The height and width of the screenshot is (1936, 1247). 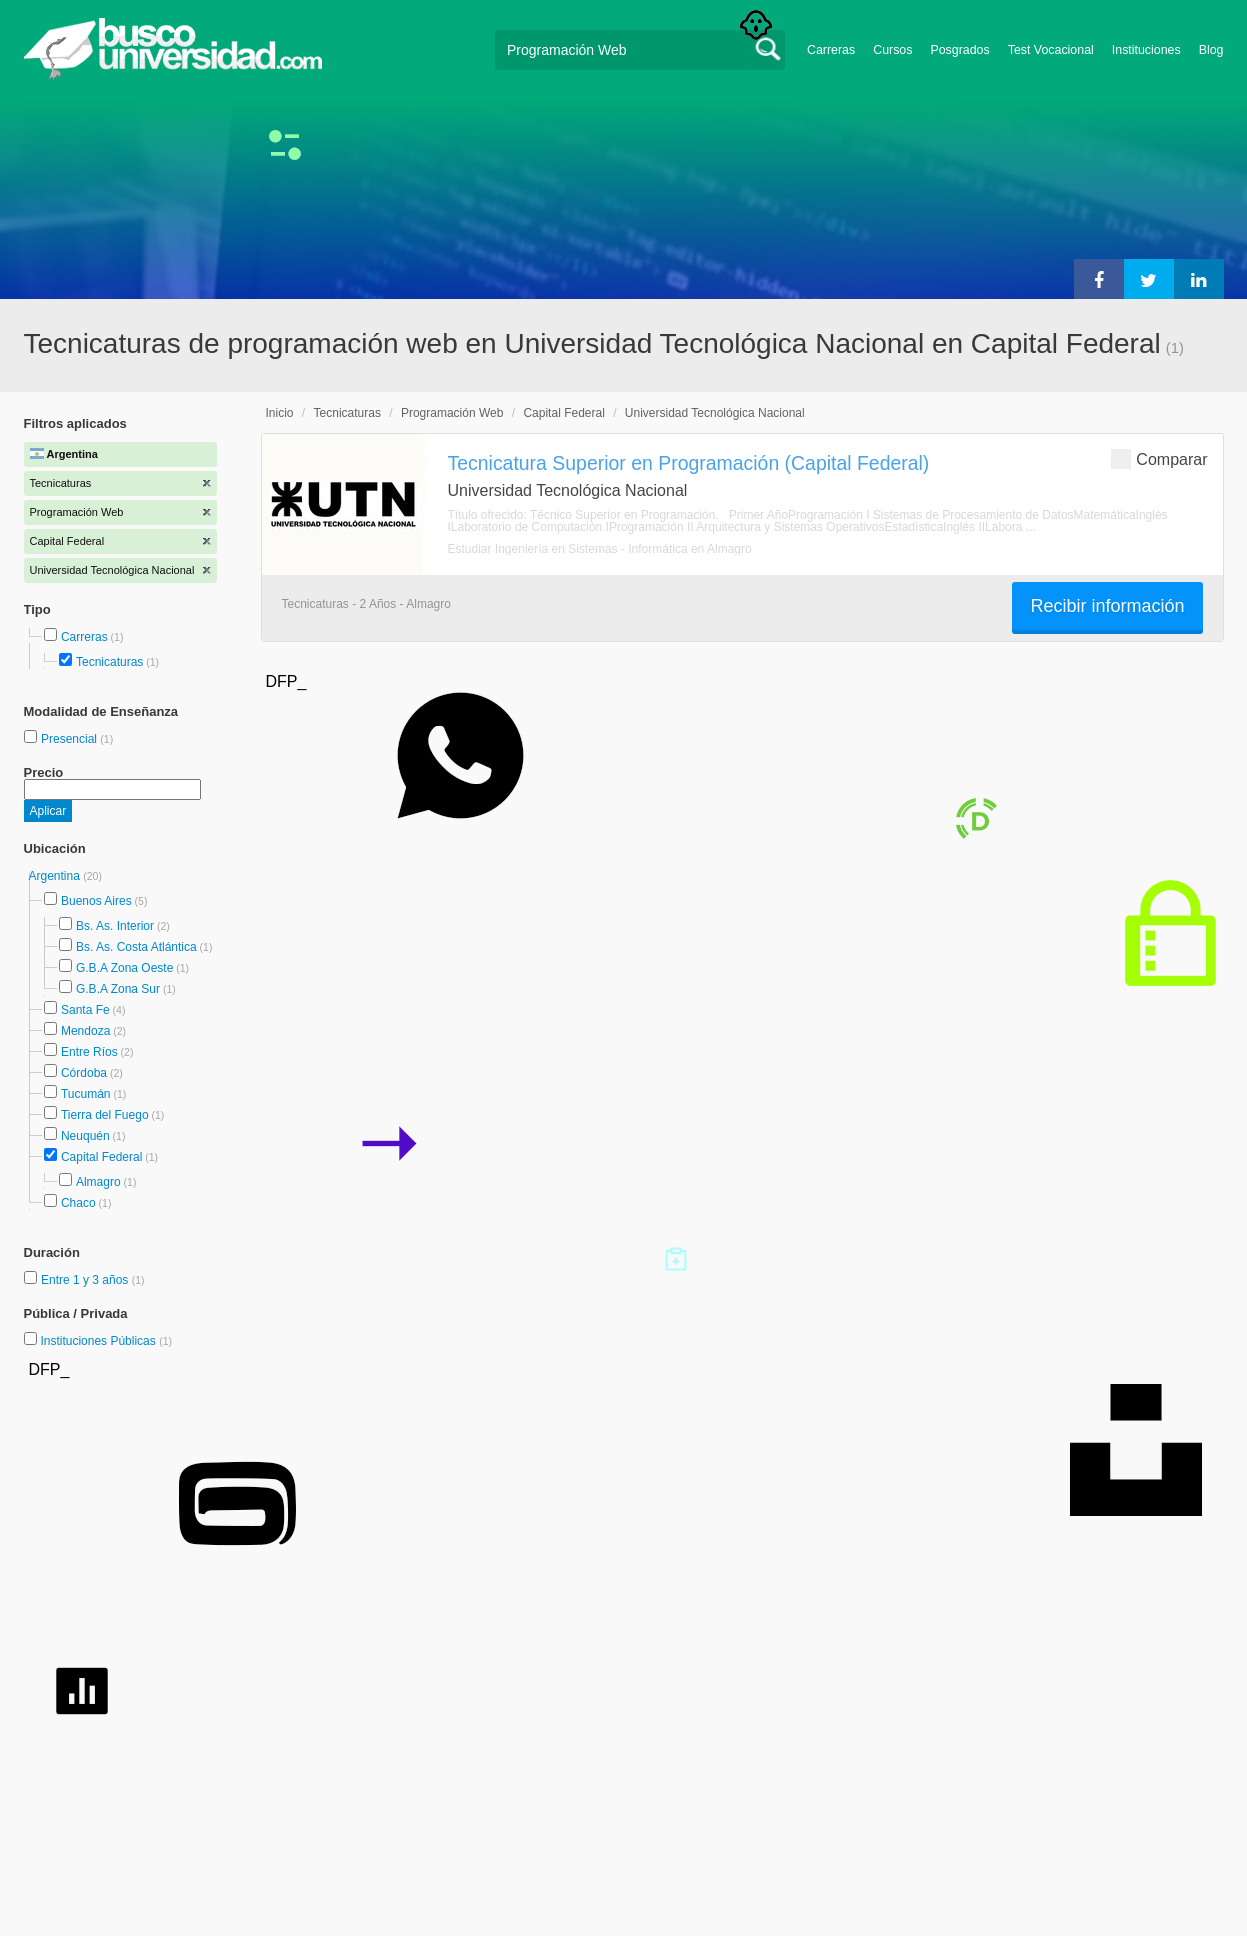 What do you see at coordinates (82, 1691) in the screenshot?
I see `view analytics dashboard` at bounding box center [82, 1691].